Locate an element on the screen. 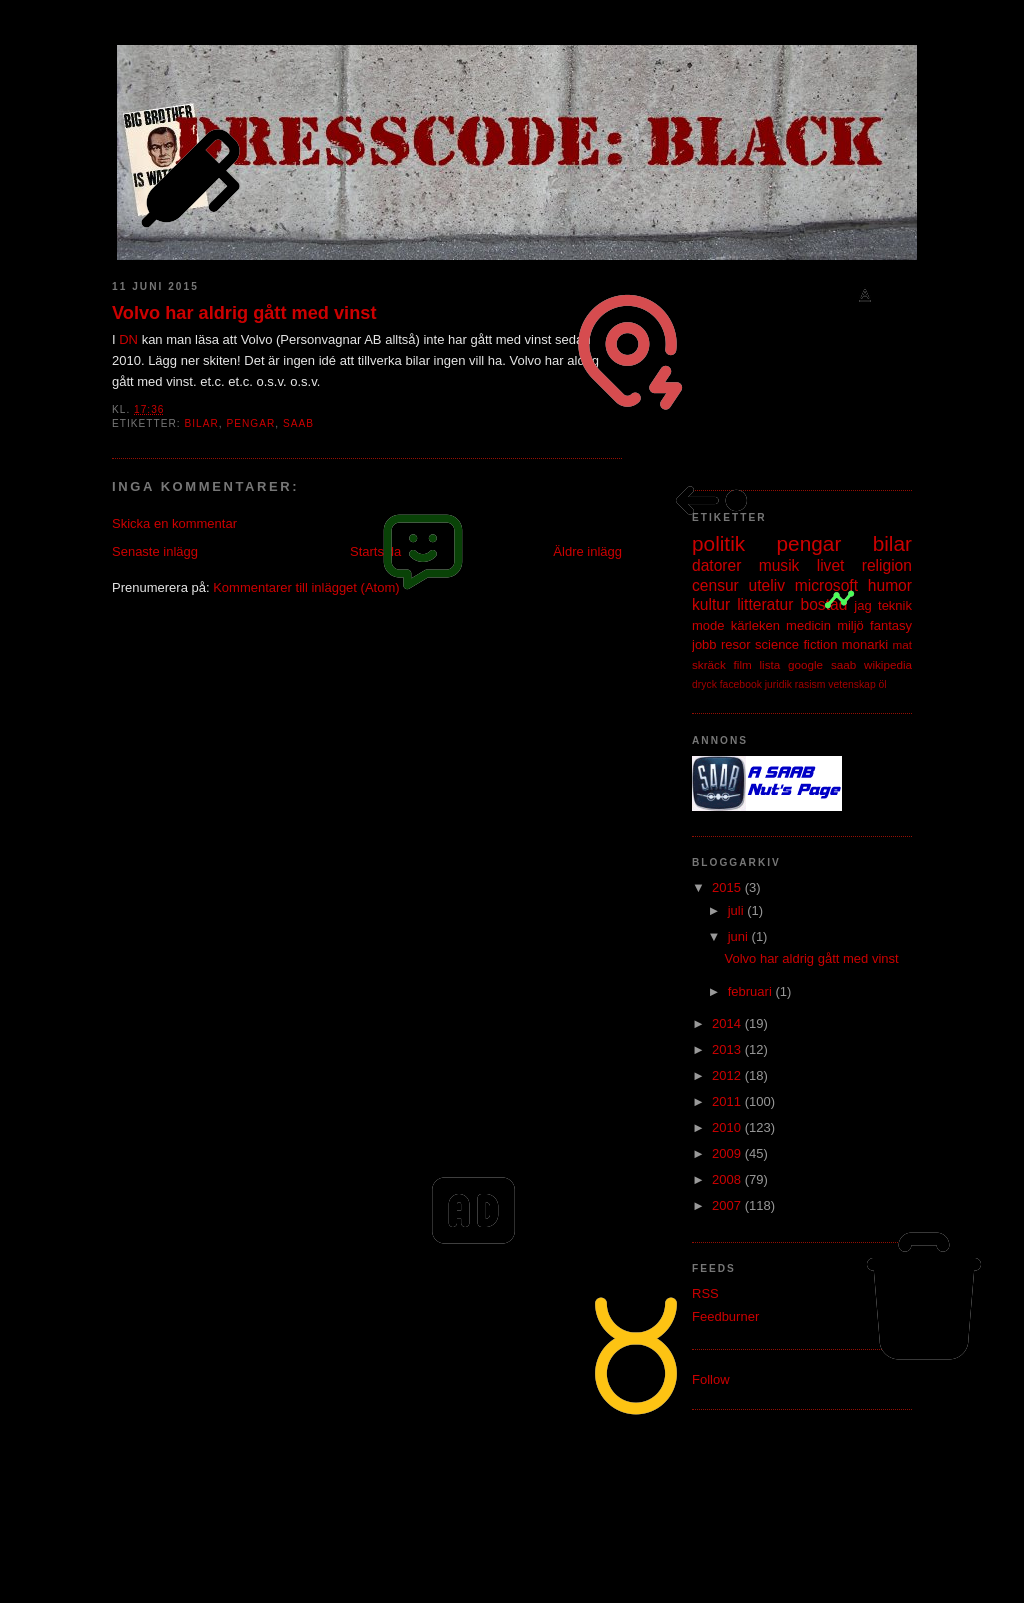  indicates taurus zodiac sign is located at coordinates (636, 1356).